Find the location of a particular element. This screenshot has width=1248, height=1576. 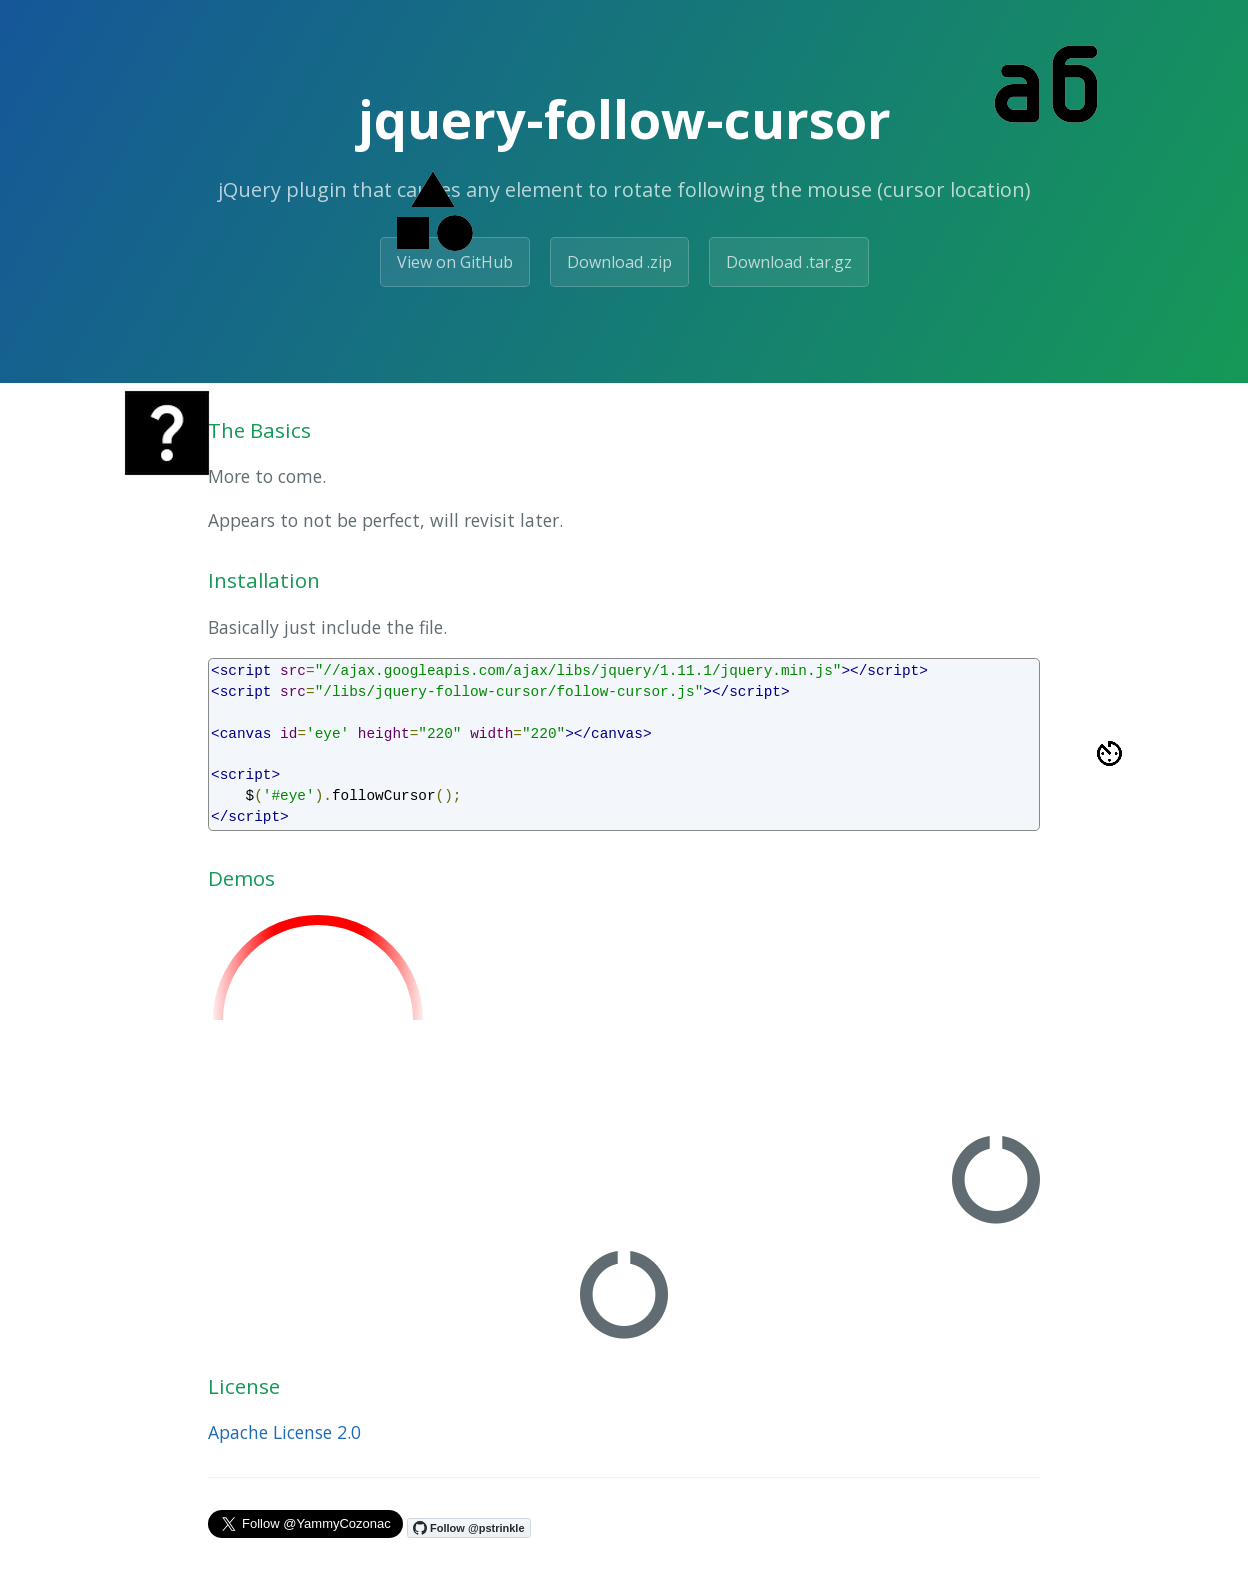

browse or filter by category is located at coordinates (433, 211).